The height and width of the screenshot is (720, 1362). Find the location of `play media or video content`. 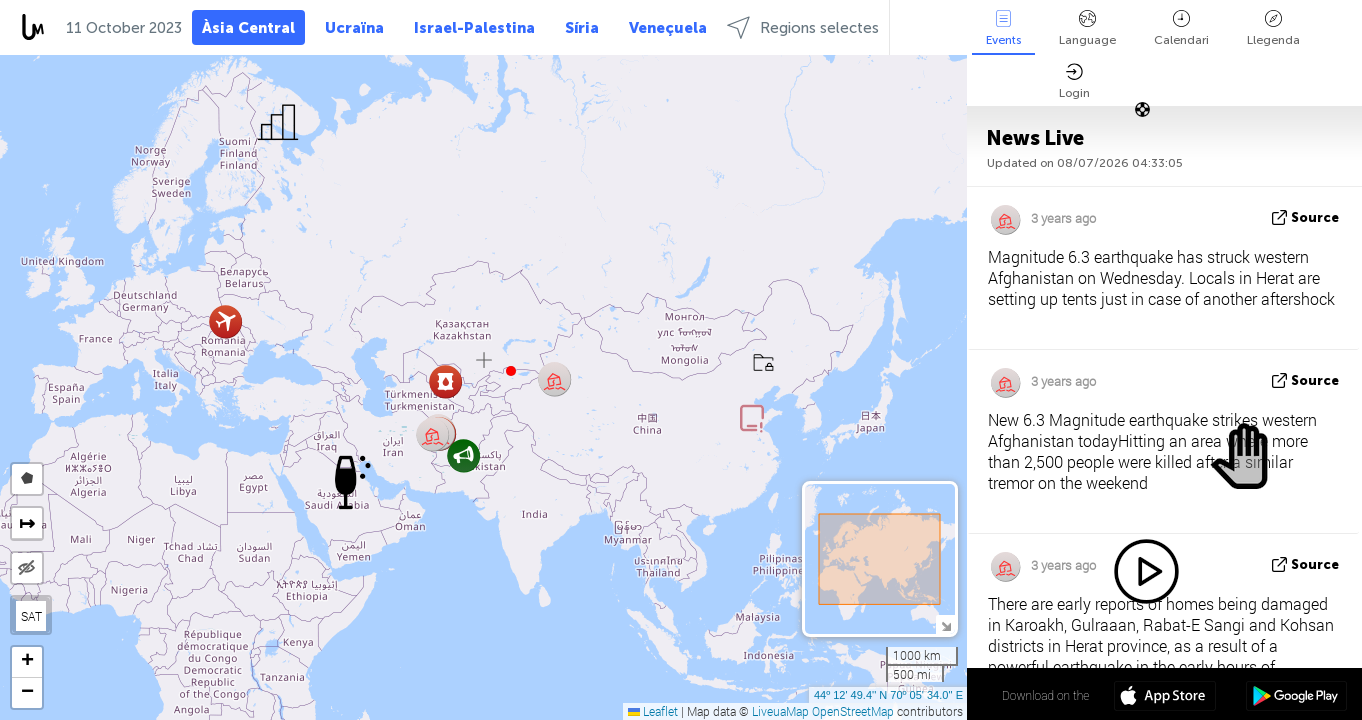

play media or video content is located at coordinates (1146, 571).